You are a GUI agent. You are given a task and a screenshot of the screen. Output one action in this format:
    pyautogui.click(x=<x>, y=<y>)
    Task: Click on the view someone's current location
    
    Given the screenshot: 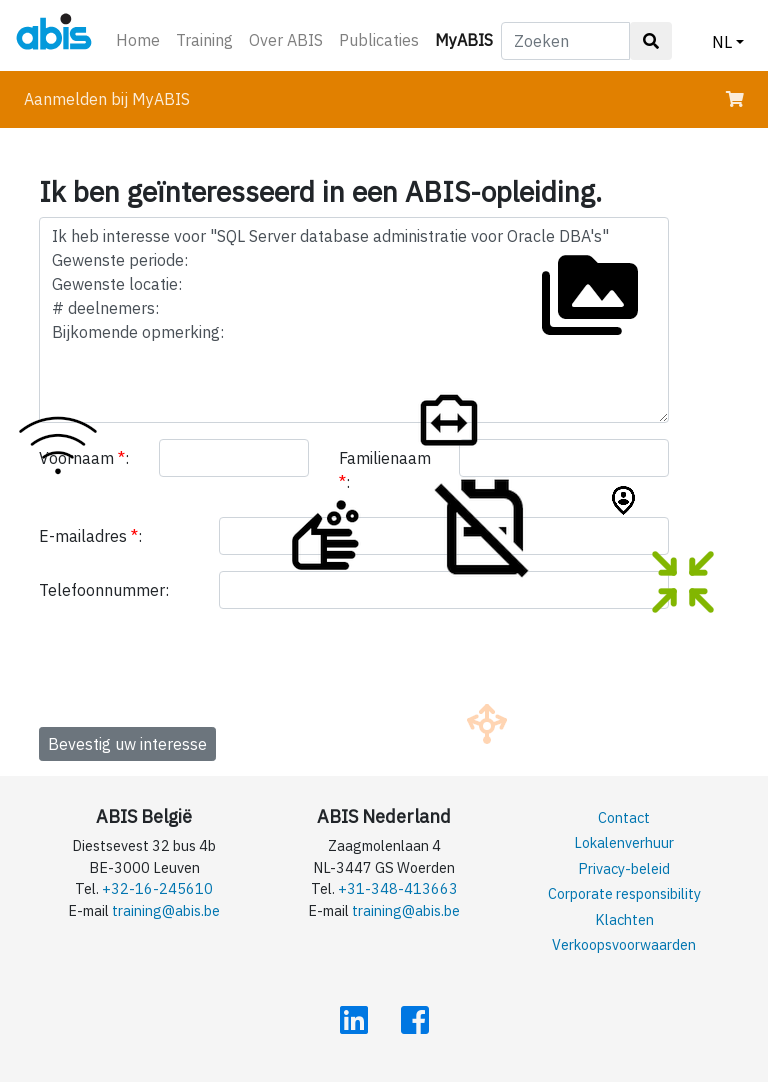 What is the action you would take?
    pyautogui.click(x=623, y=500)
    